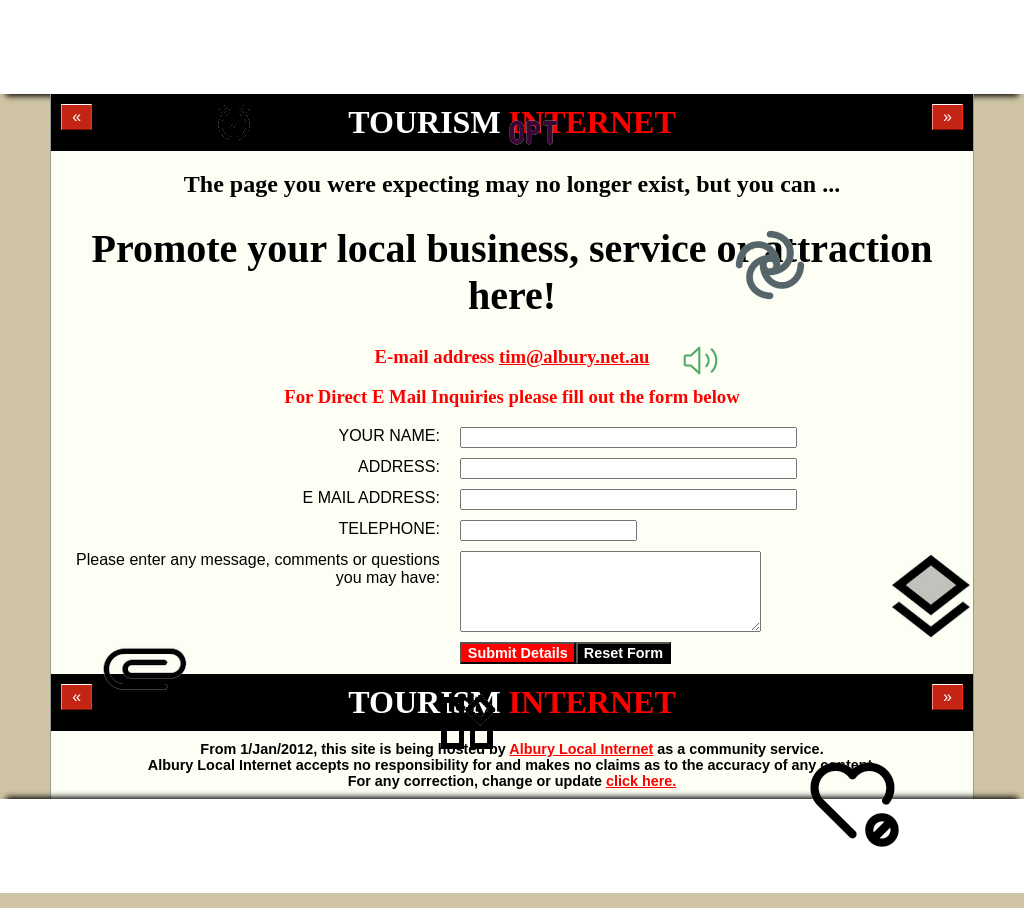 This screenshot has height=908, width=1024. What do you see at coordinates (143, 669) in the screenshot?
I see `attach a file to your message` at bounding box center [143, 669].